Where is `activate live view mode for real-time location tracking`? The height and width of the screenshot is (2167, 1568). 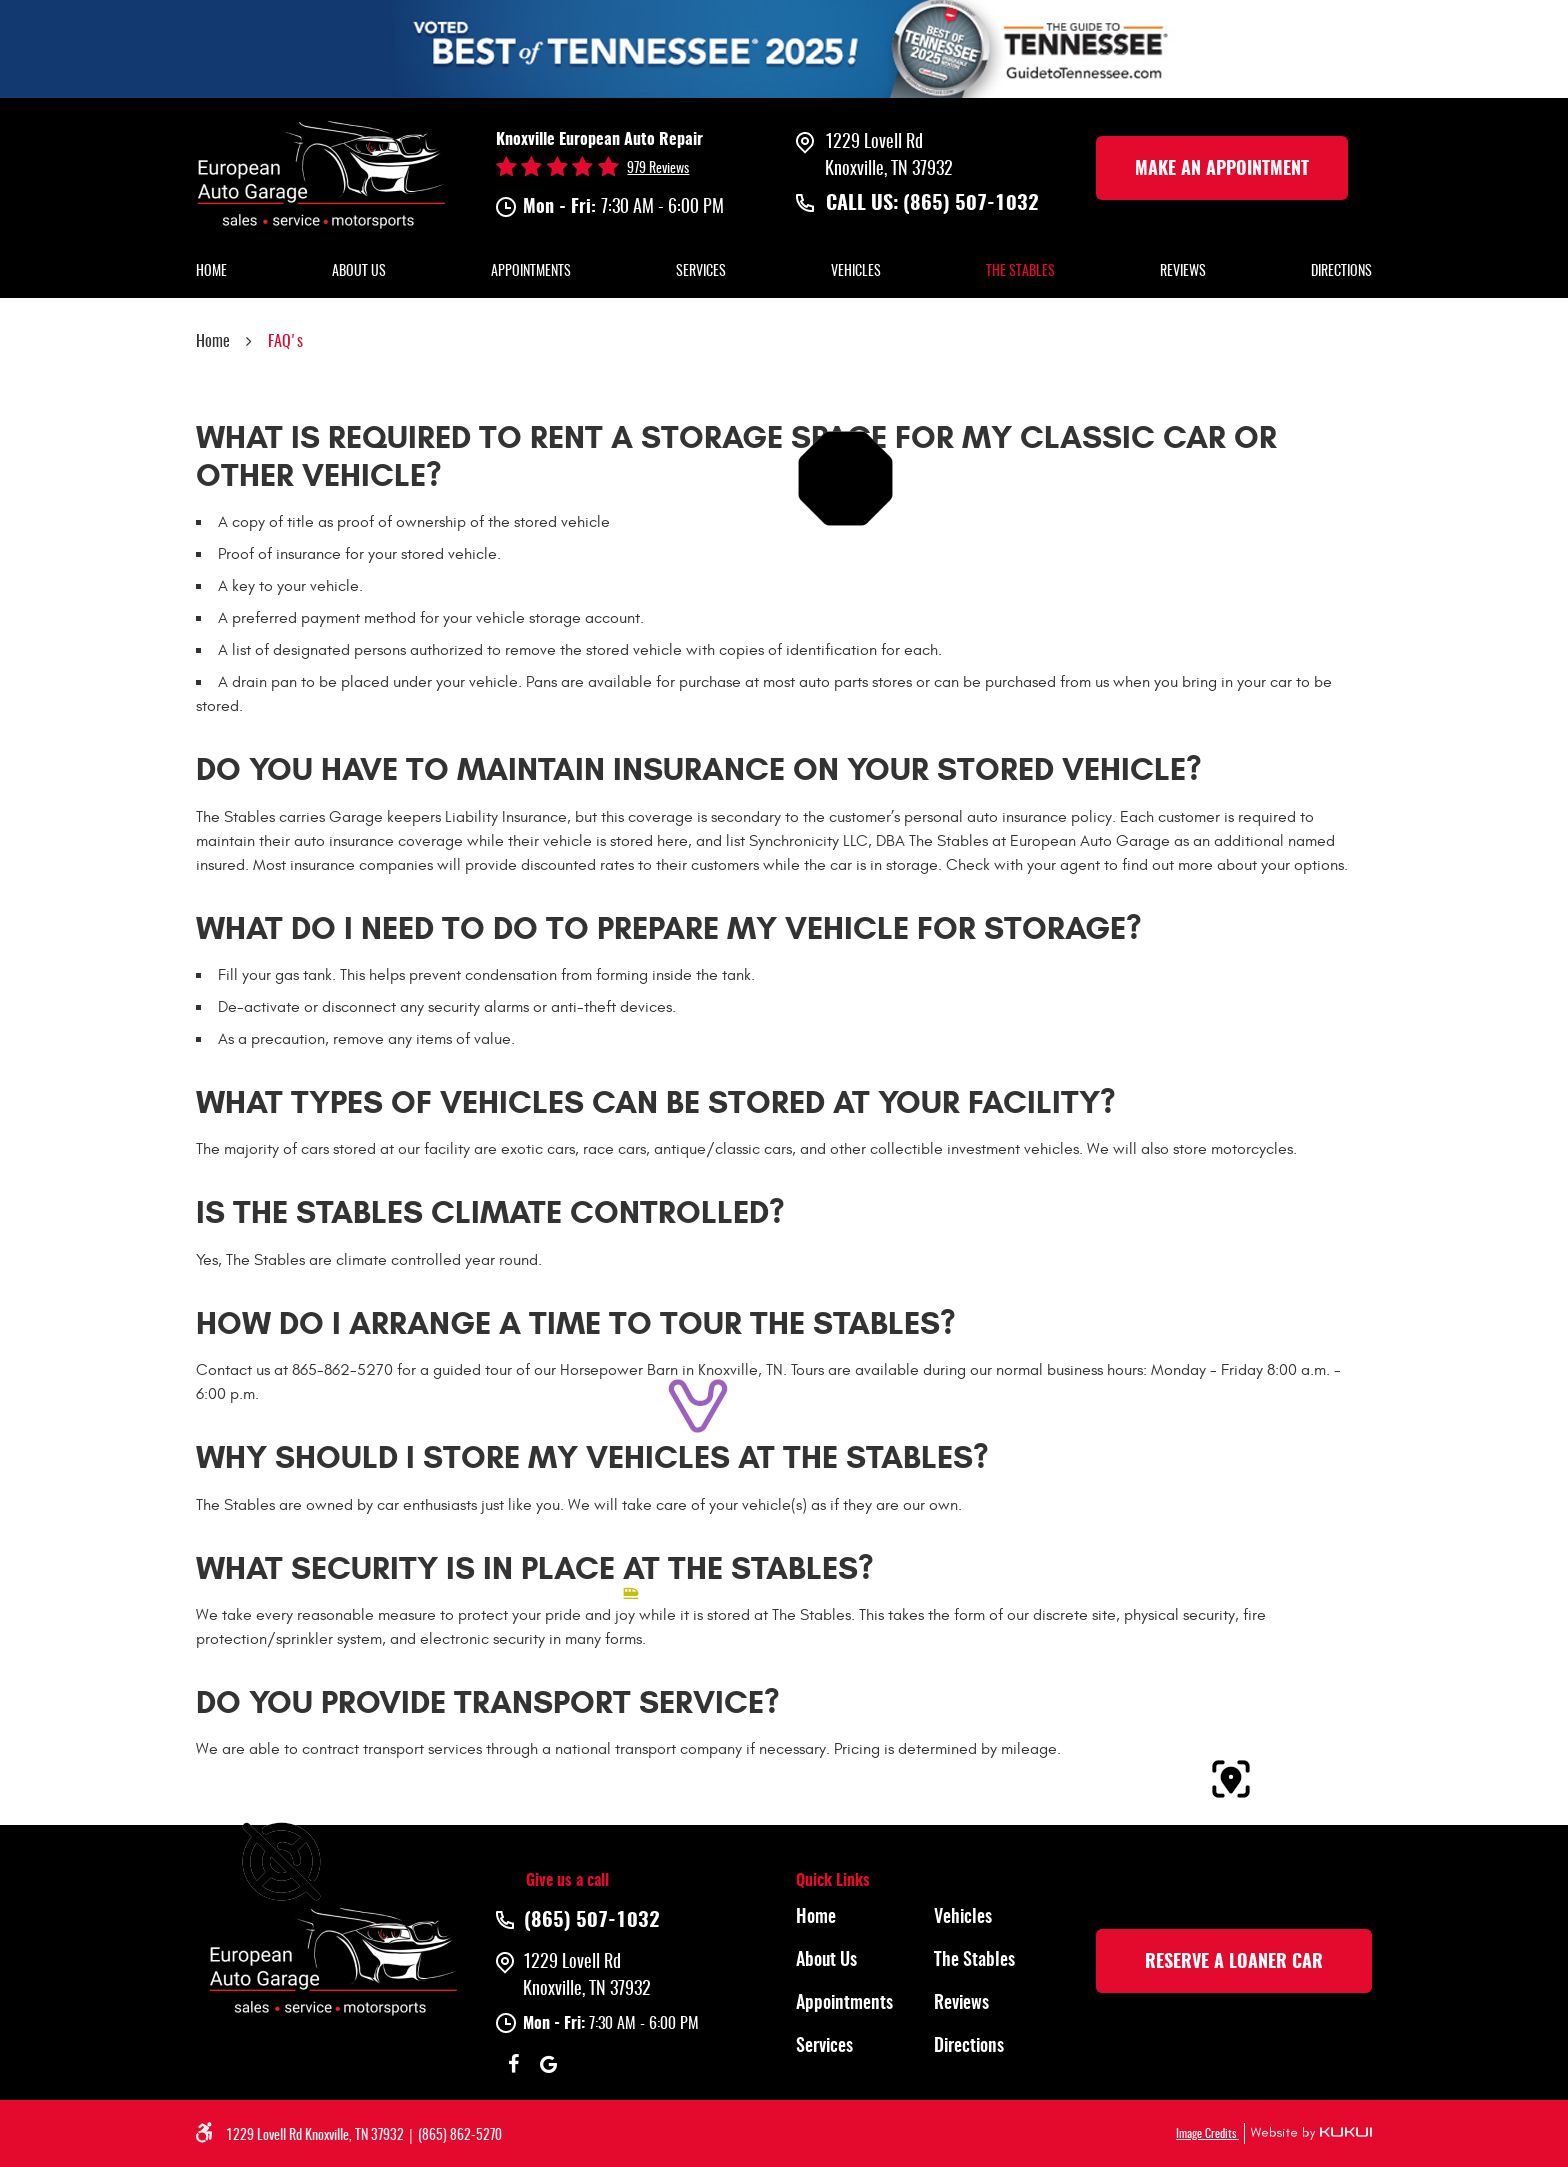 activate live view mode for real-time location tracking is located at coordinates (1231, 1779).